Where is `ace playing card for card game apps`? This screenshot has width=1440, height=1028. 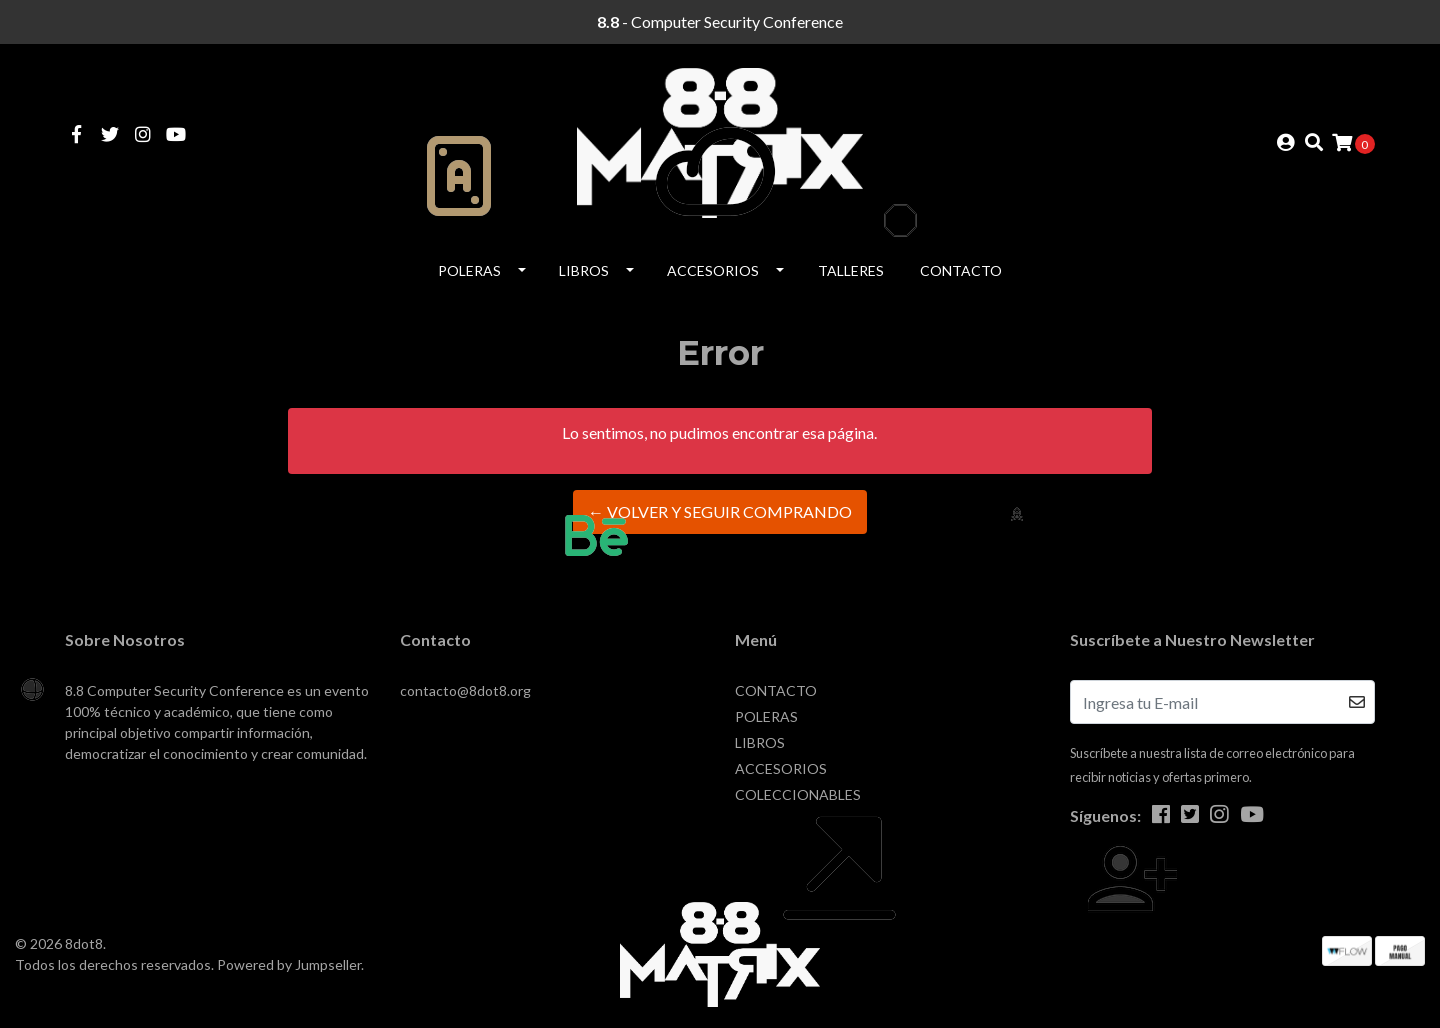
ace playing card for card game apps is located at coordinates (459, 176).